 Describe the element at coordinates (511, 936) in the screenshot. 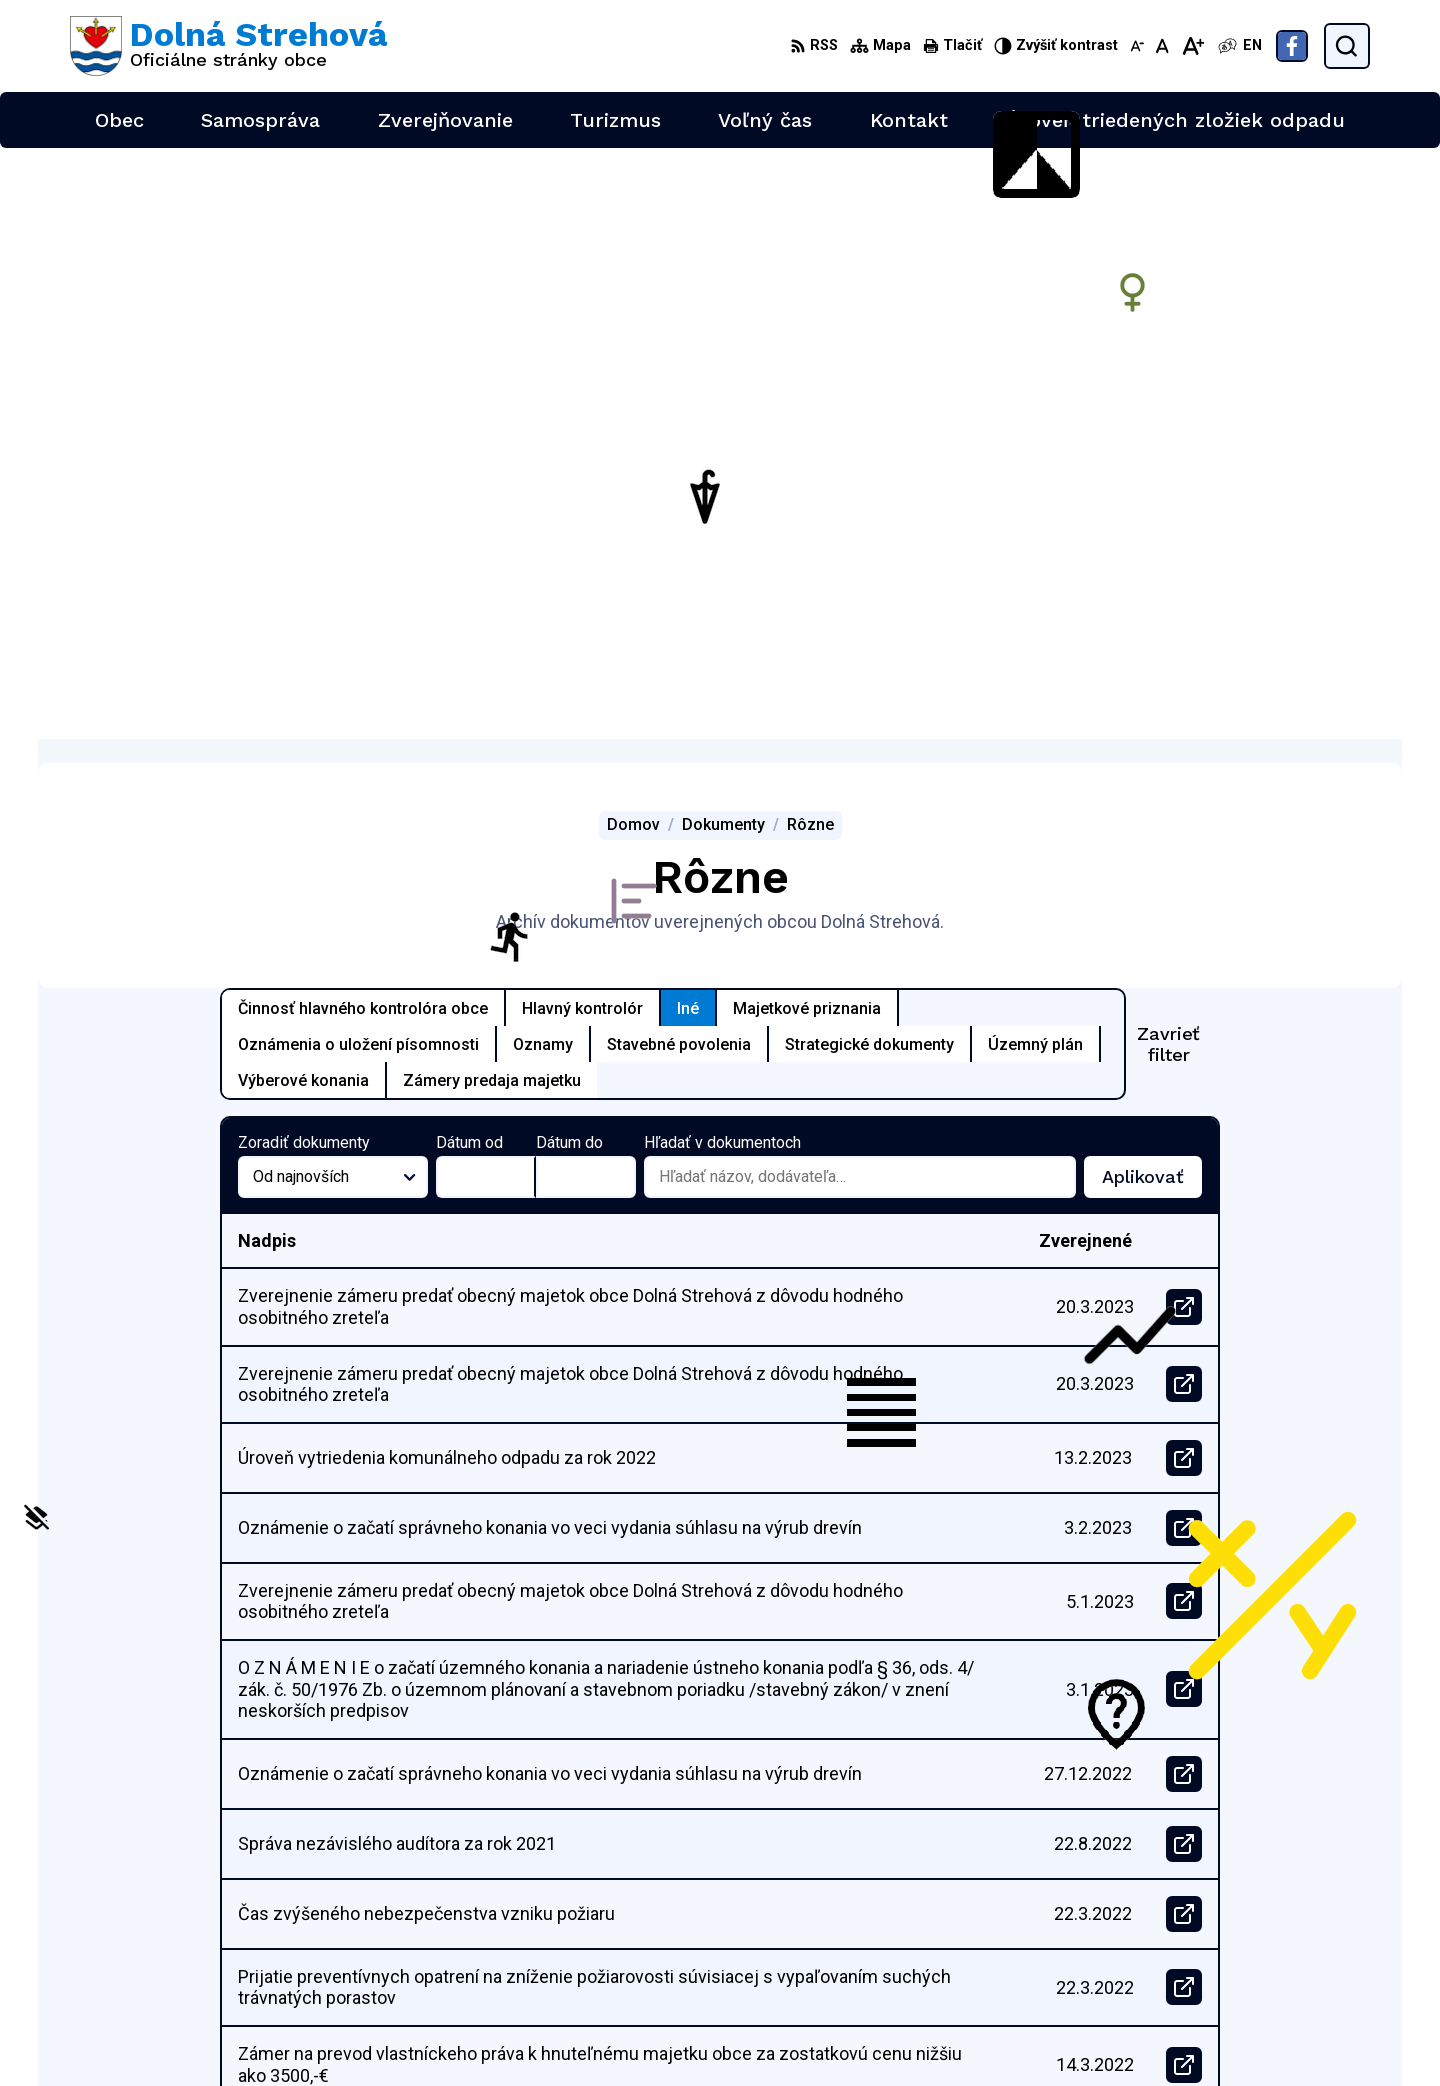

I see `get walking or running directions` at that location.